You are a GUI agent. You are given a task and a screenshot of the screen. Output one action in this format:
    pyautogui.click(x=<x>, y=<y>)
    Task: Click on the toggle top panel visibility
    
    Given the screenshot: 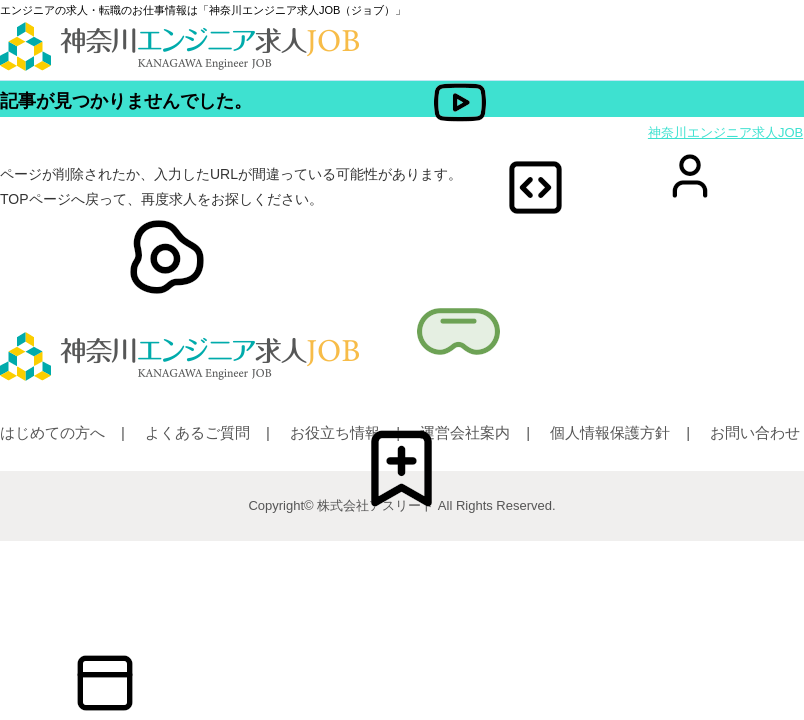 What is the action you would take?
    pyautogui.click(x=105, y=683)
    